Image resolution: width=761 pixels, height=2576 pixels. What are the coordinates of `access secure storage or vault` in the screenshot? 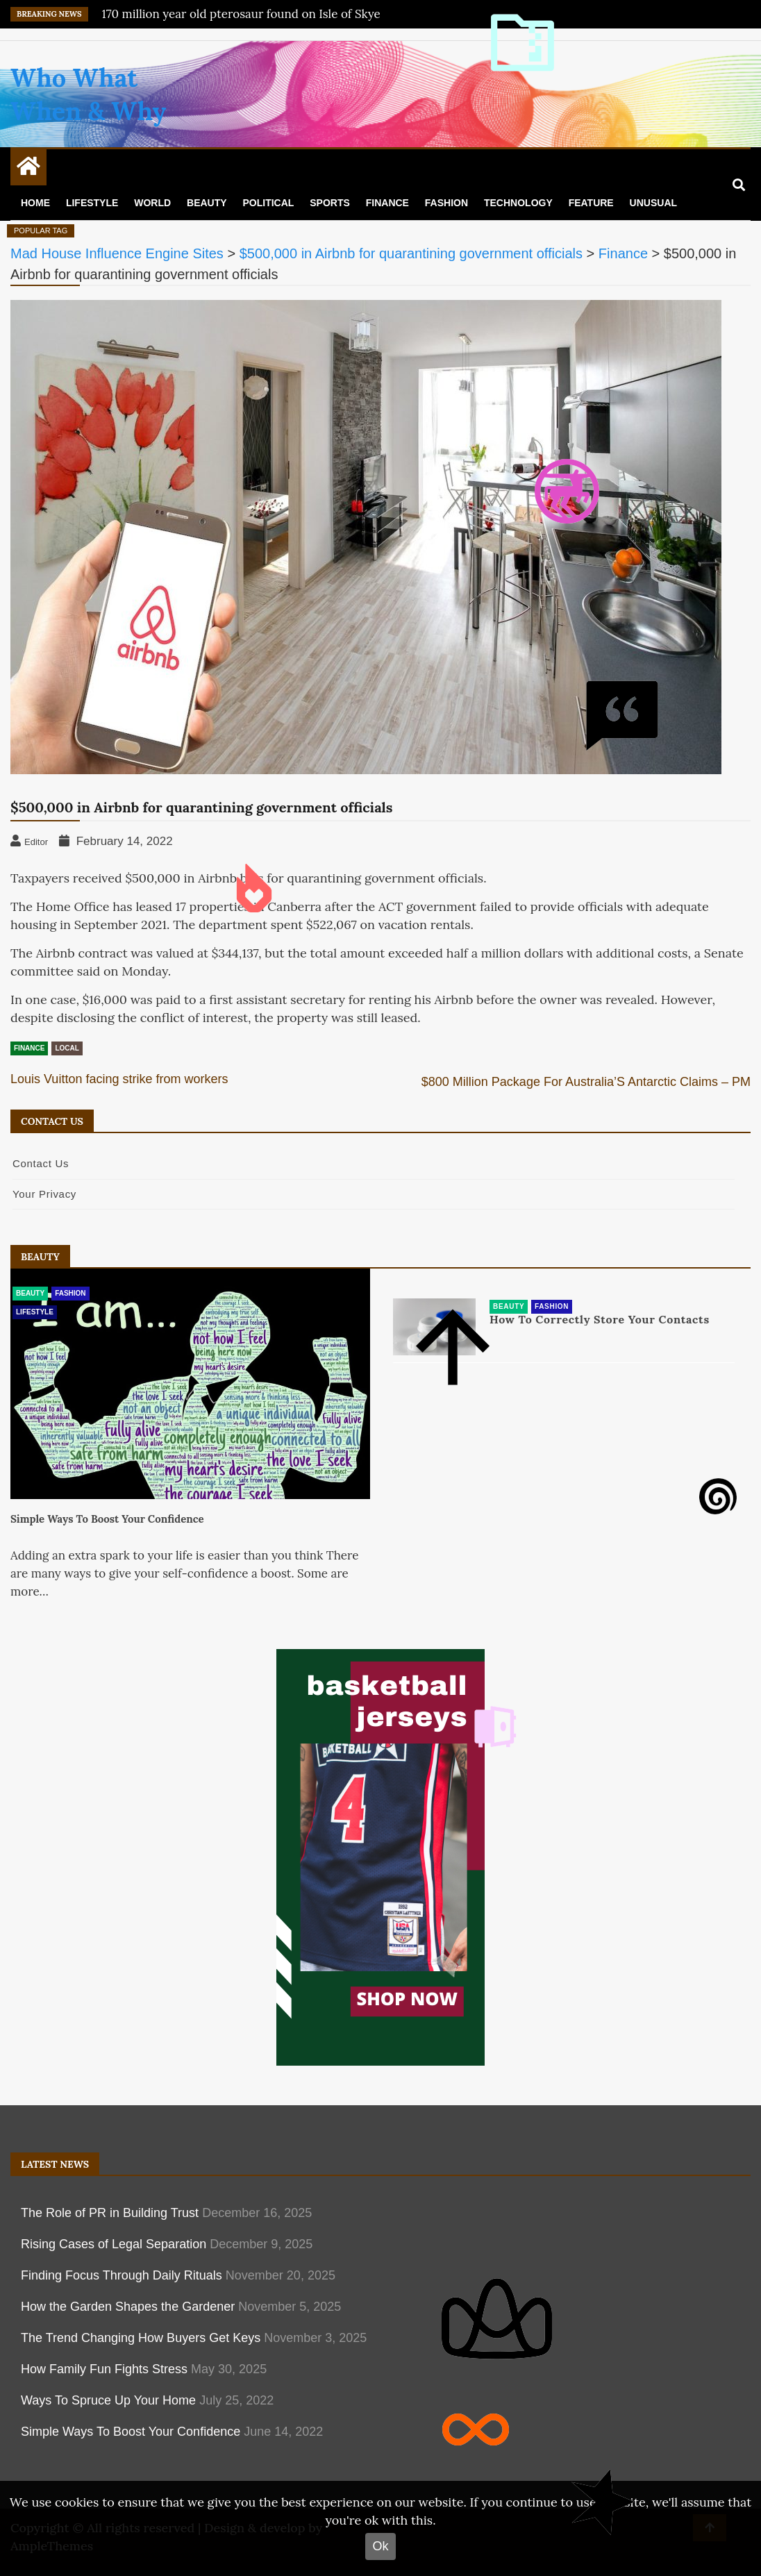 It's located at (494, 1728).